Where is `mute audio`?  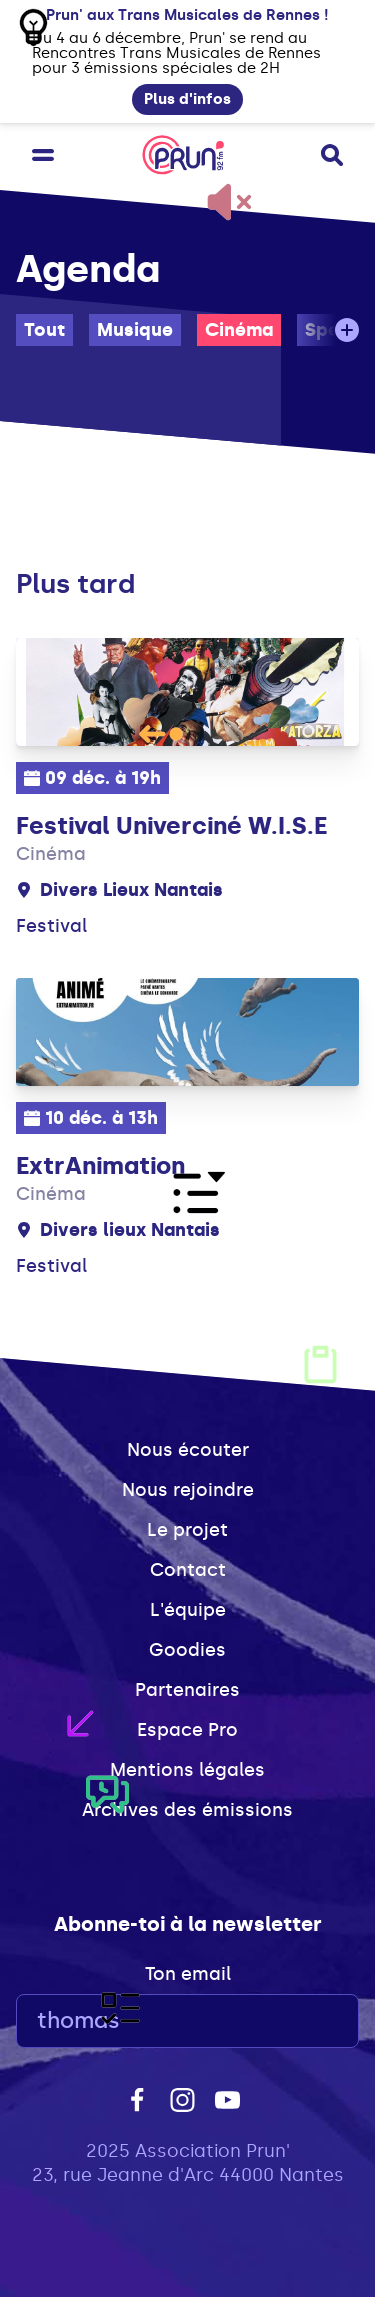 mute audio is located at coordinates (231, 202).